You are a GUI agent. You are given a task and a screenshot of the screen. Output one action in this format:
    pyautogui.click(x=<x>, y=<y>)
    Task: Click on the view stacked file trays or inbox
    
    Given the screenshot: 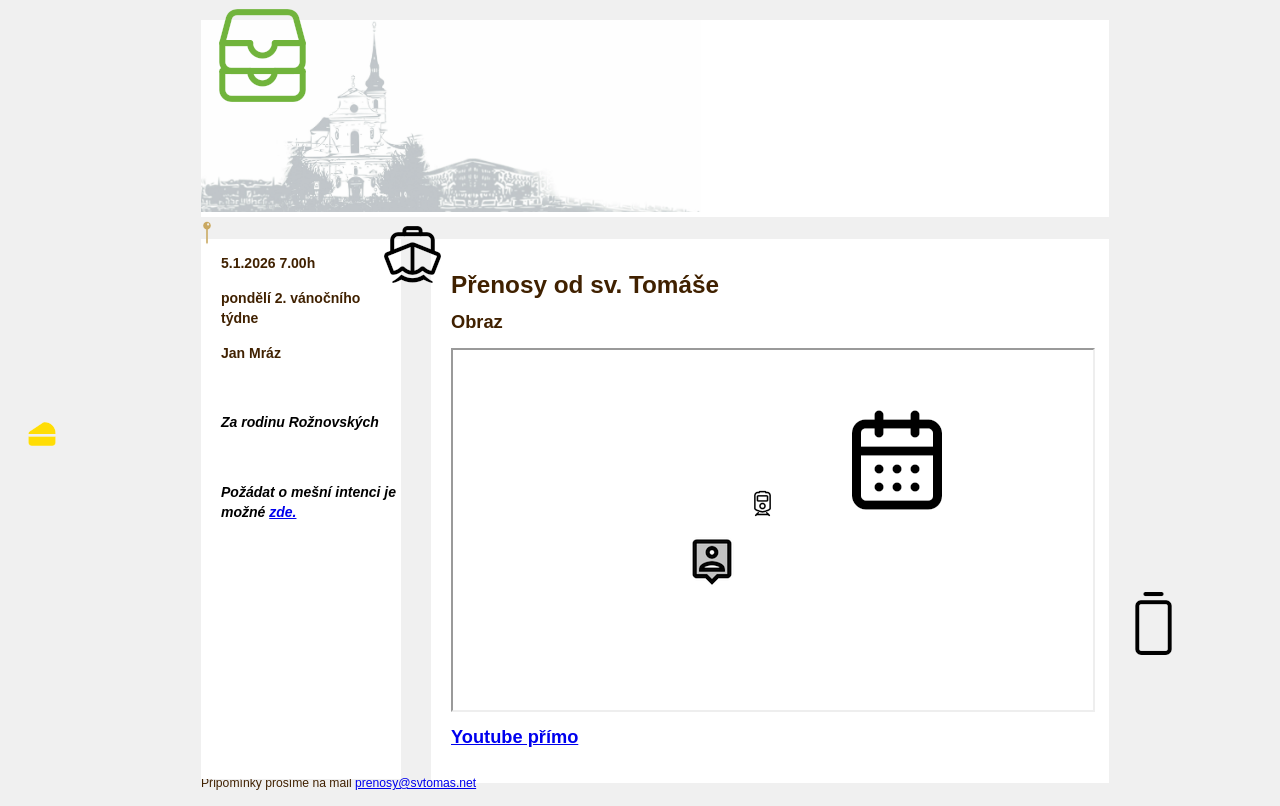 What is the action you would take?
    pyautogui.click(x=262, y=55)
    